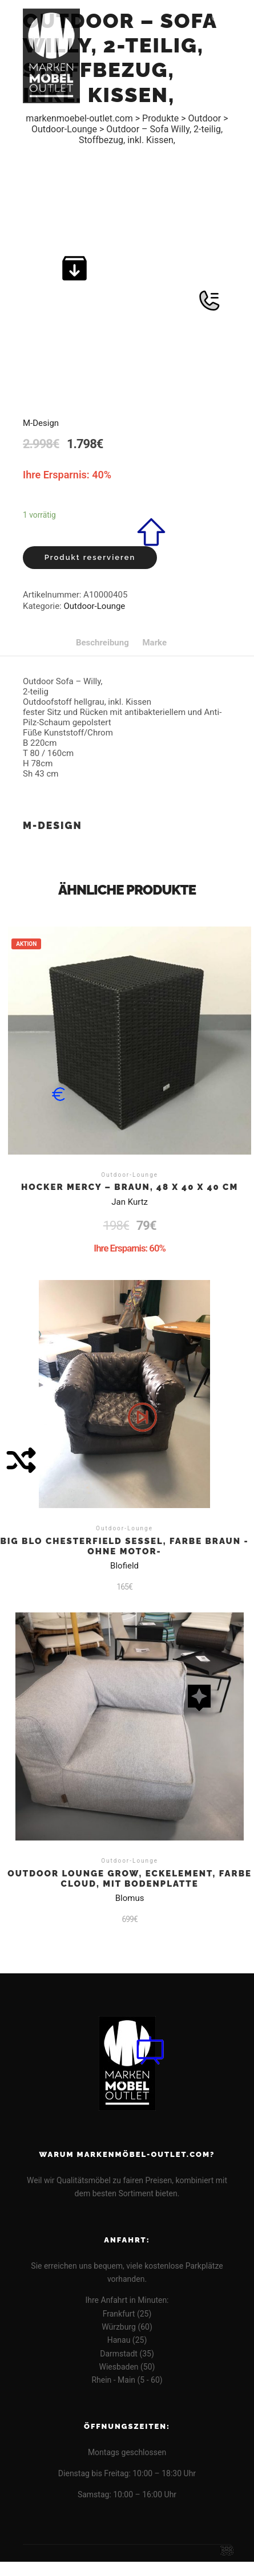  I want to click on view or select euro currency, so click(59, 1094).